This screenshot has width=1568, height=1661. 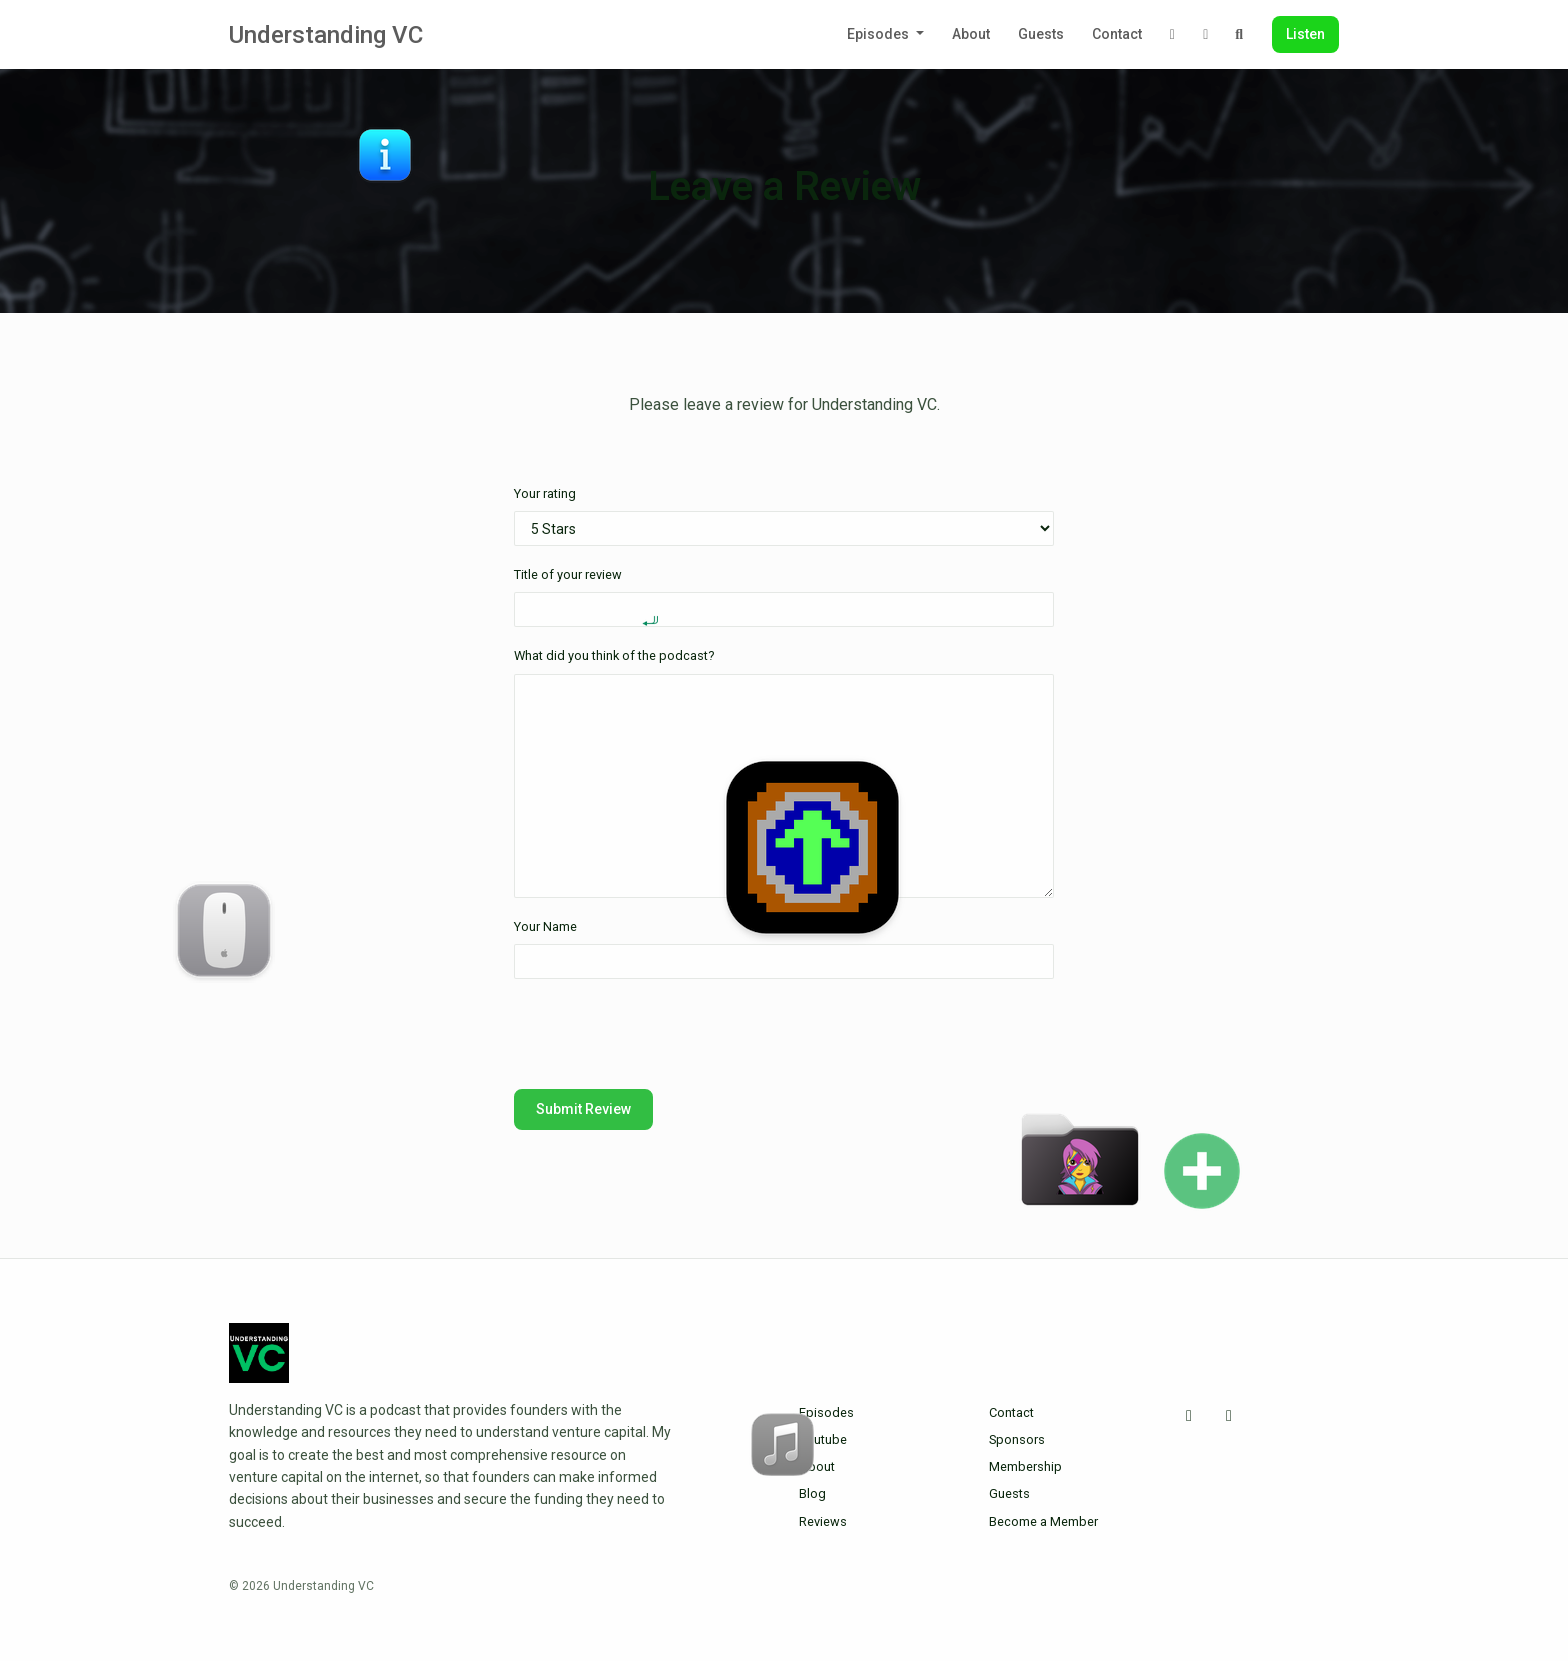 What do you see at coordinates (812, 847) in the screenshot?
I see `launch the AAAAXY puzzle game` at bounding box center [812, 847].